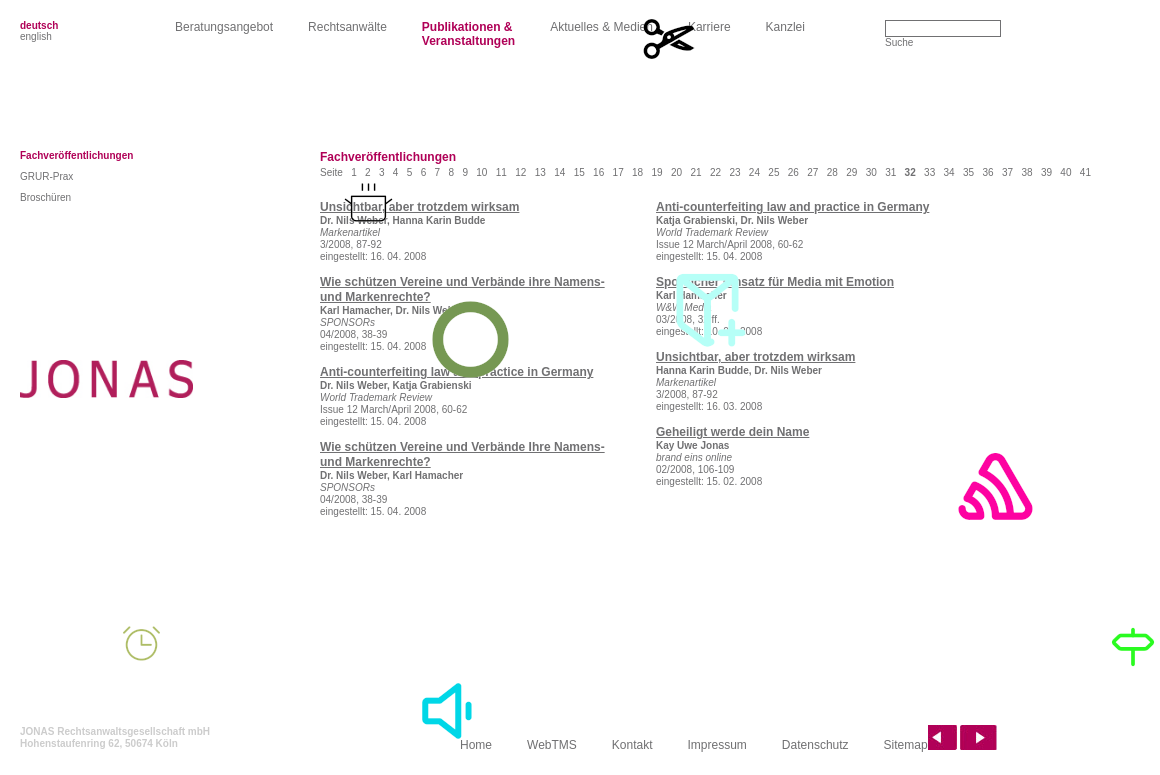 This screenshot has height=775, width=1160. Describe the element at coordinates (1133, 647) in the screenshot. I see `access navigation or directions` at that location.